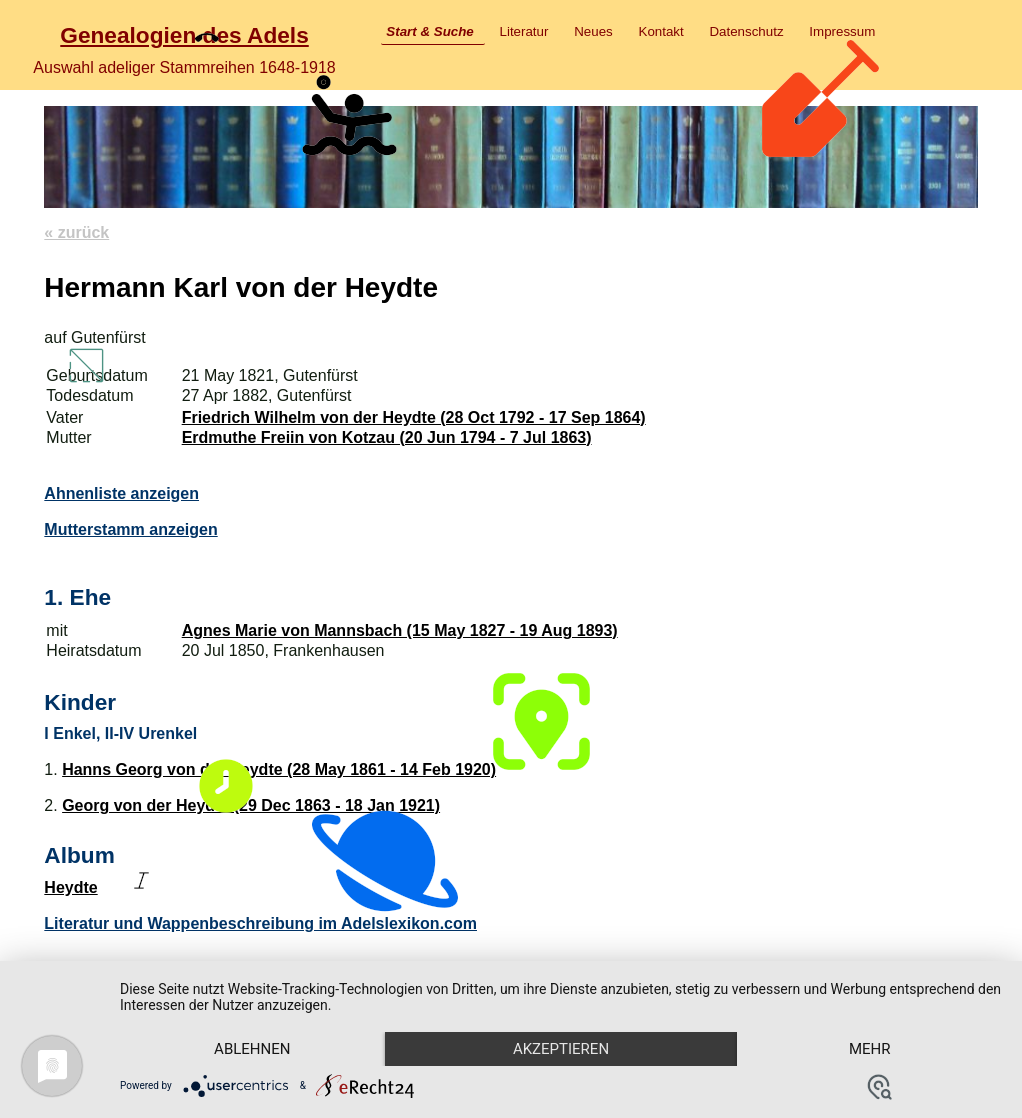 This screenshot has height=1118, width=1022. I want to click on indicates the current time or timestamp, so click(226, 786).